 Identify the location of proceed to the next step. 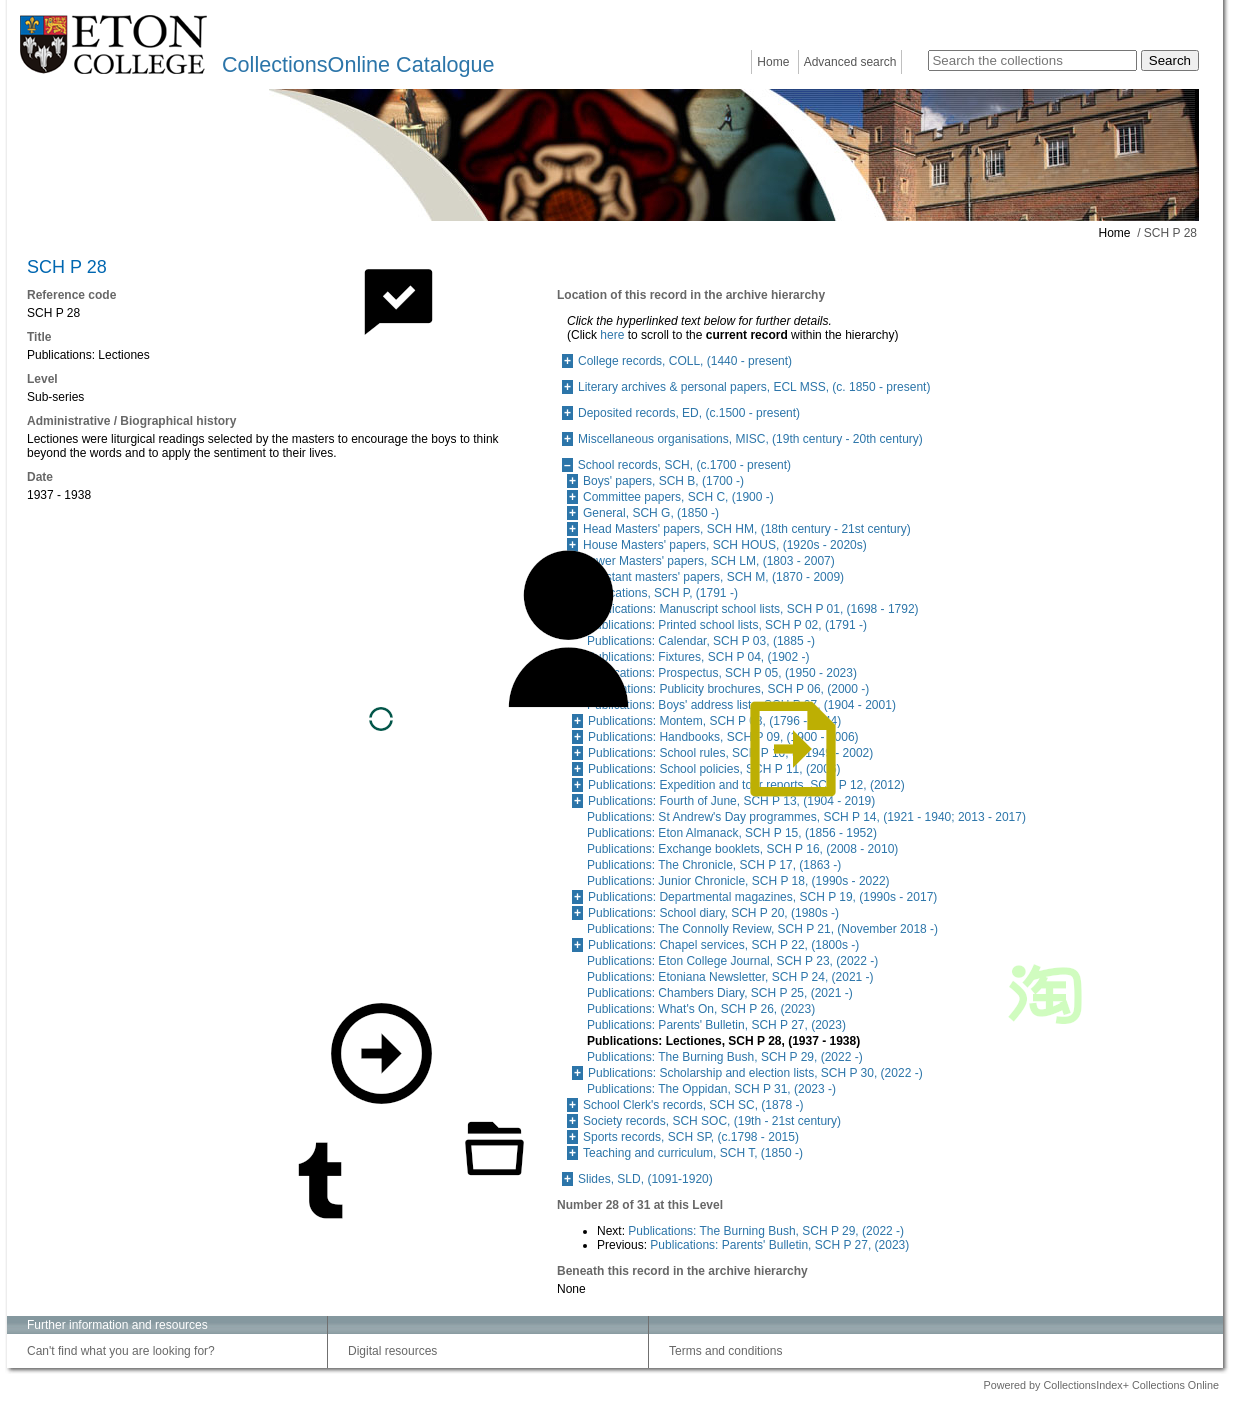
(381, 1053).